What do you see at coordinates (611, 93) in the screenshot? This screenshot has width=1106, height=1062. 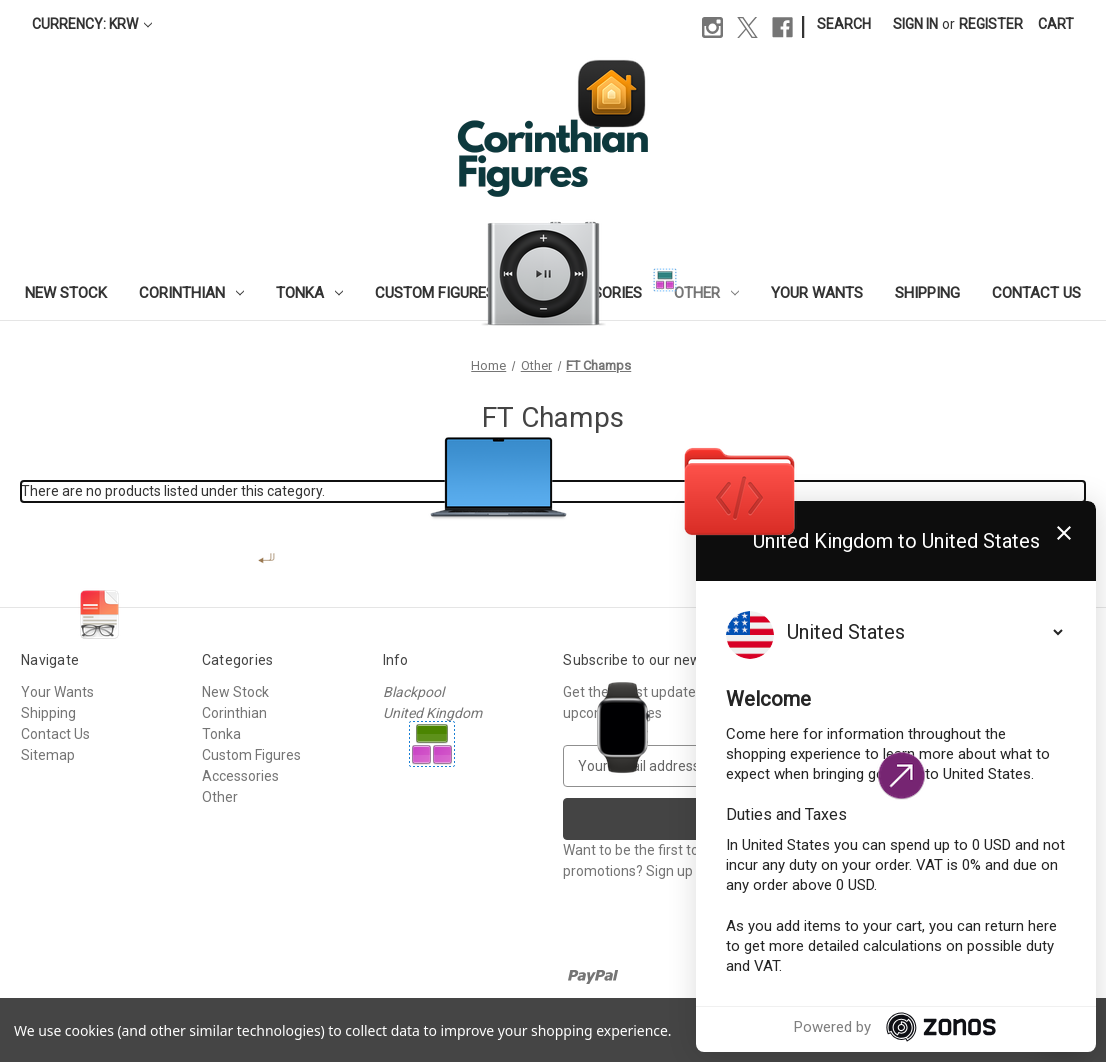 I see `open the home app` at bounding box center [611, 93].